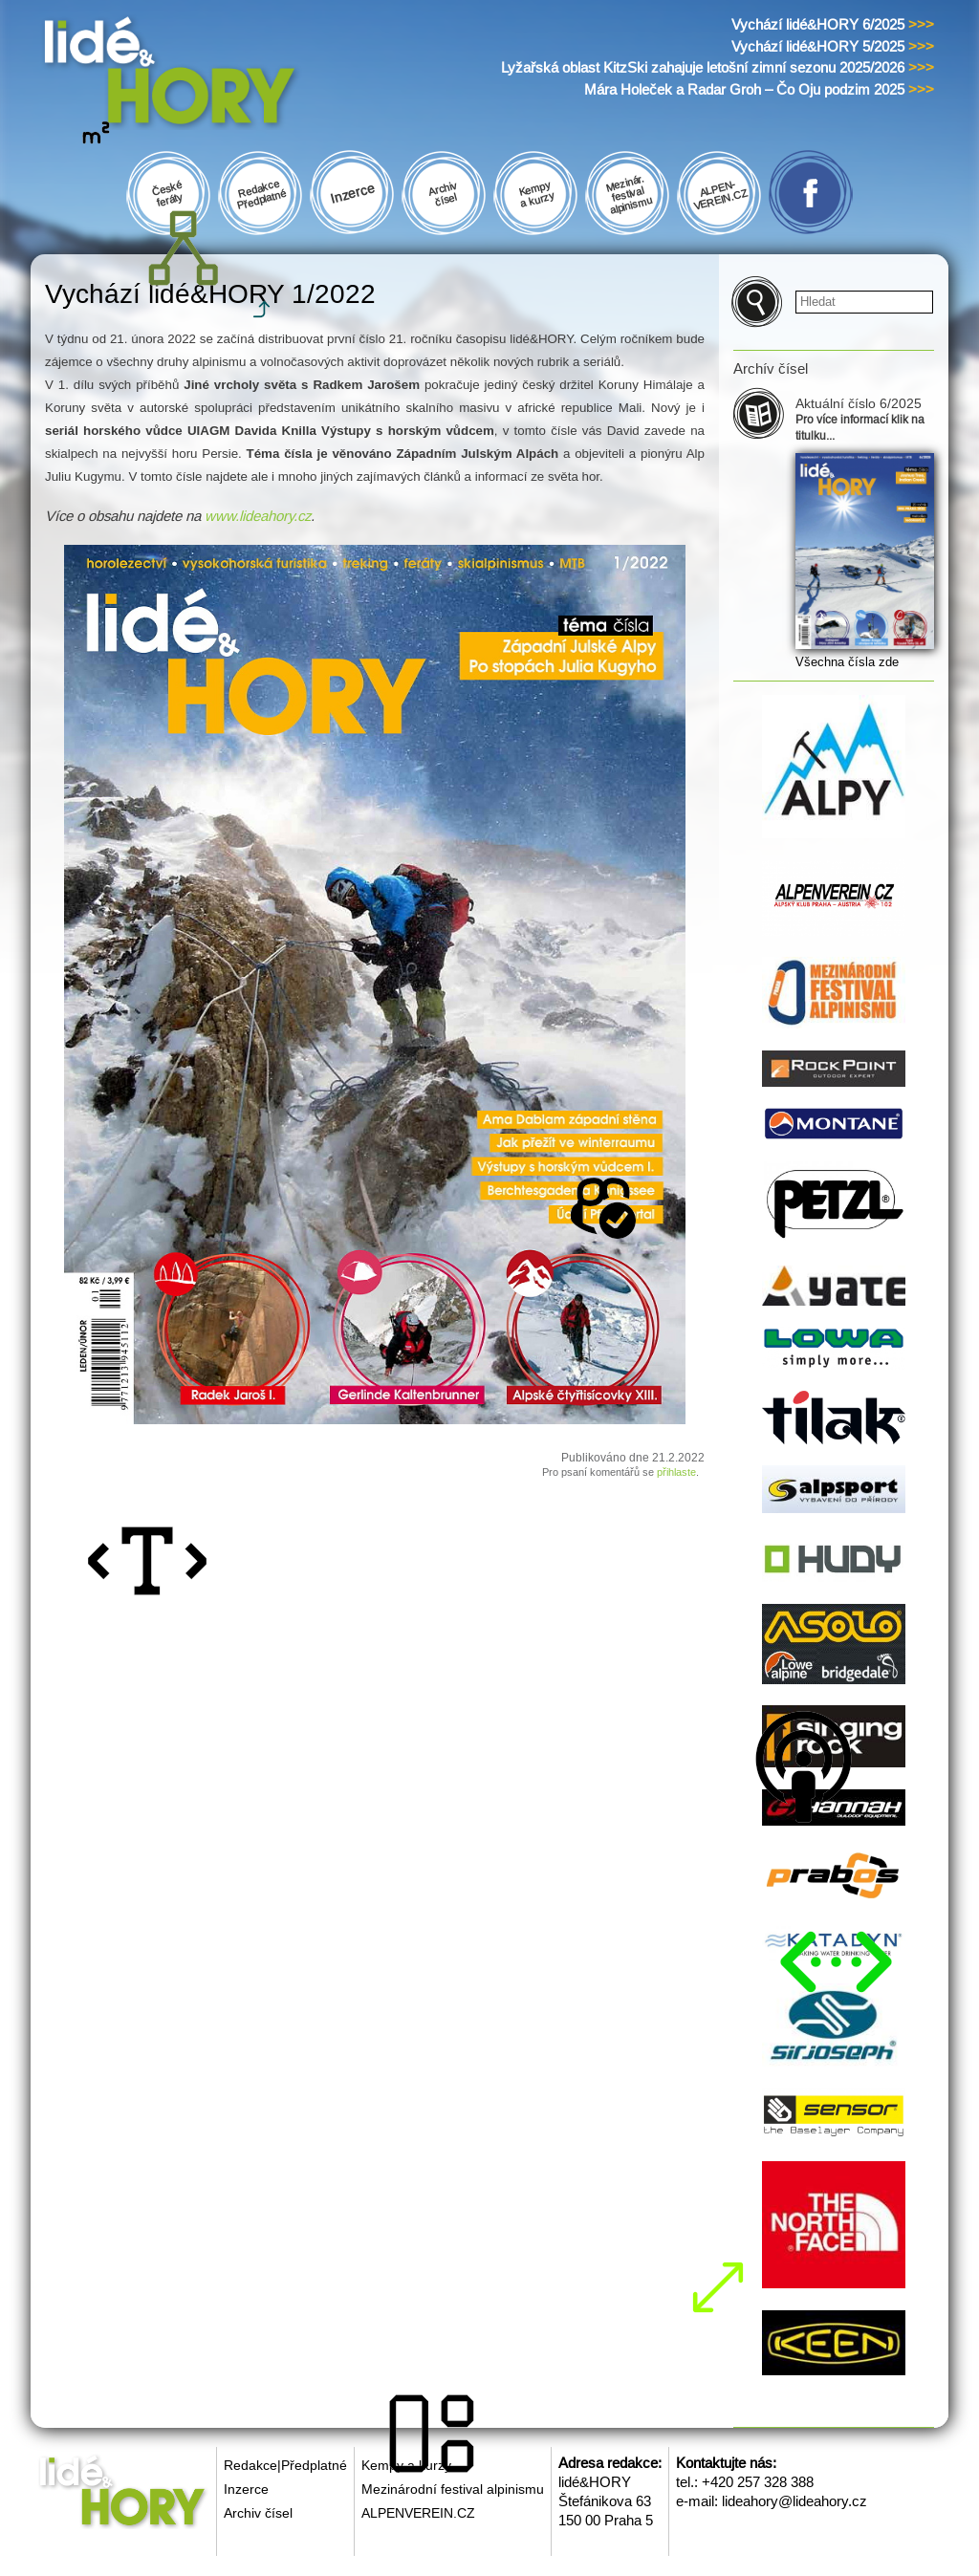  What do you see at coordinates (718, 2287) in the screenshot?
I see `resize window or element` at bounding box center [718, 2287].